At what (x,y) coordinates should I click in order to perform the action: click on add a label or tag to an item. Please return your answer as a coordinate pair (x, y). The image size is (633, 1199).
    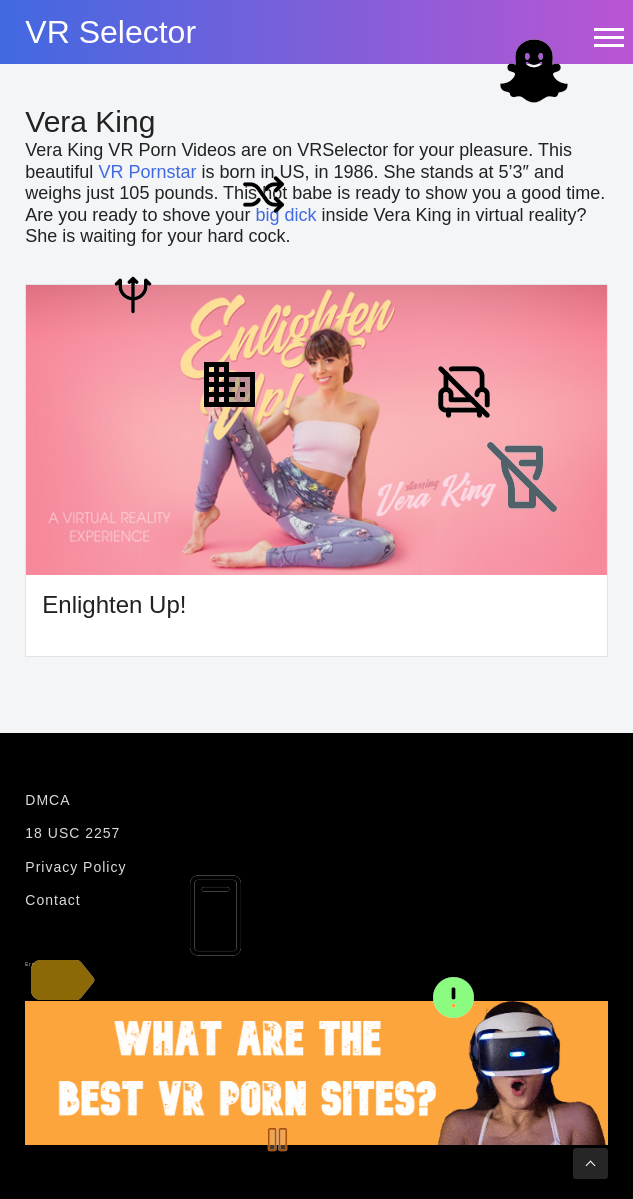
    Looking at the image, I should click on (61, 980).